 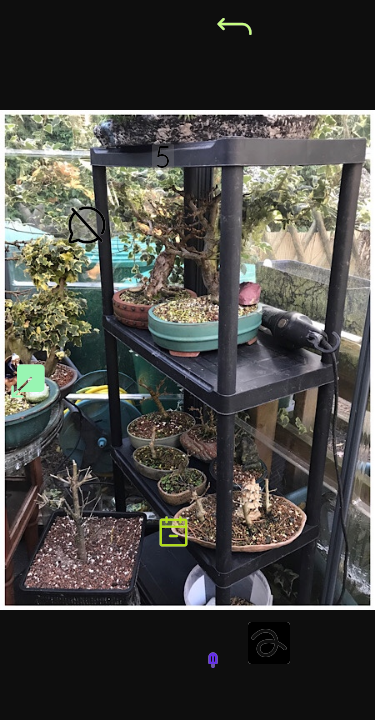 What do you see at coordinates (234, 26) in the screenshot?
I see `go back to the previous screen` at bounding box center [234, 26].